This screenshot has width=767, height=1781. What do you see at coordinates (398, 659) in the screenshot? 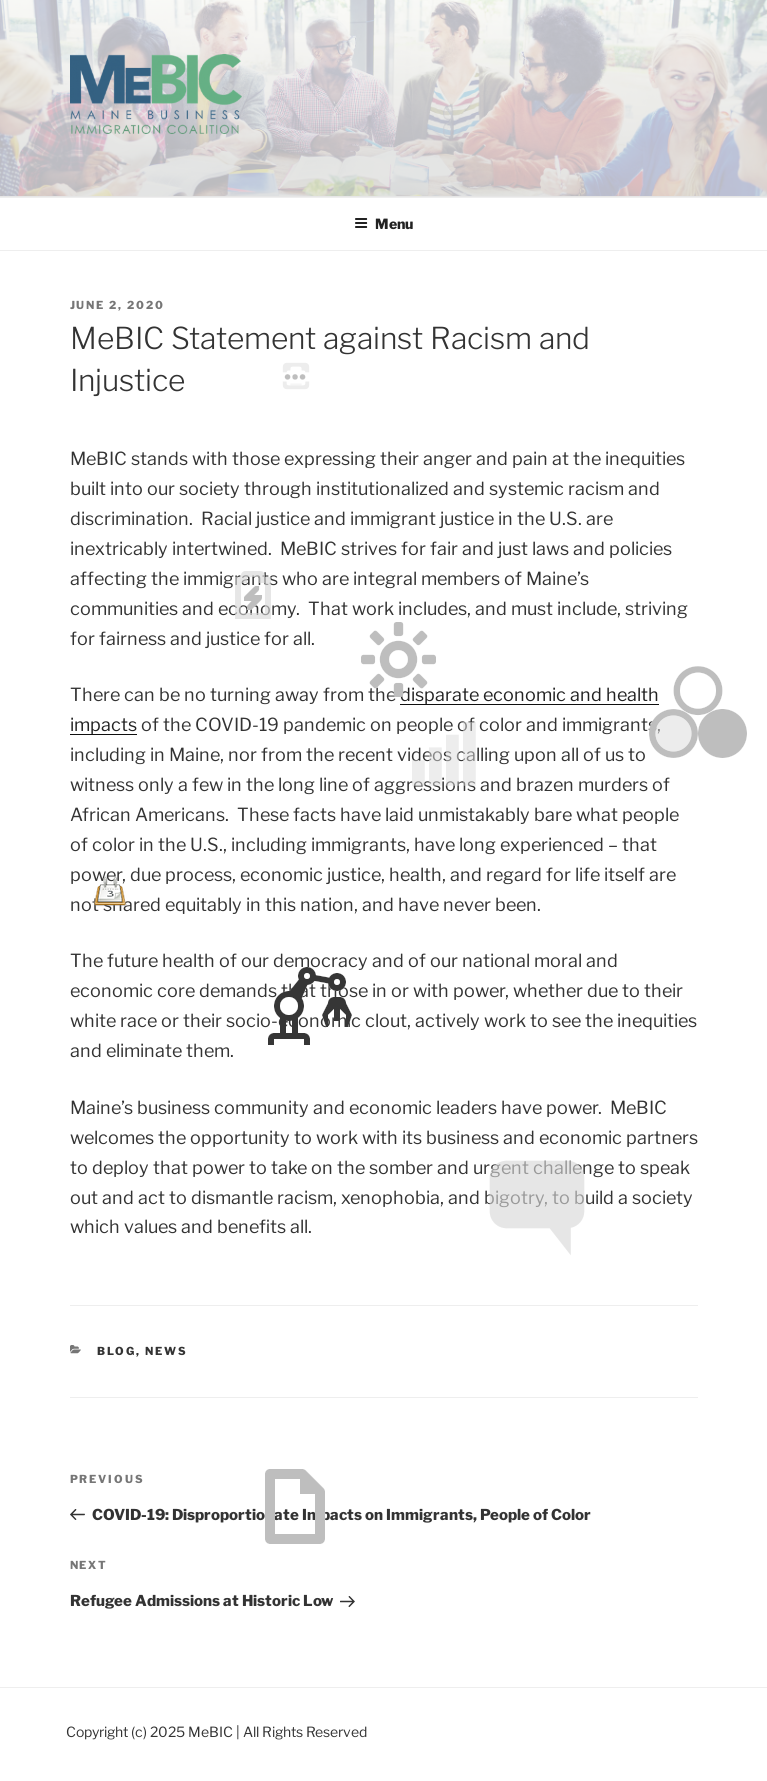
I see `adjust display brightness settings` at bounding box center [398, 659].